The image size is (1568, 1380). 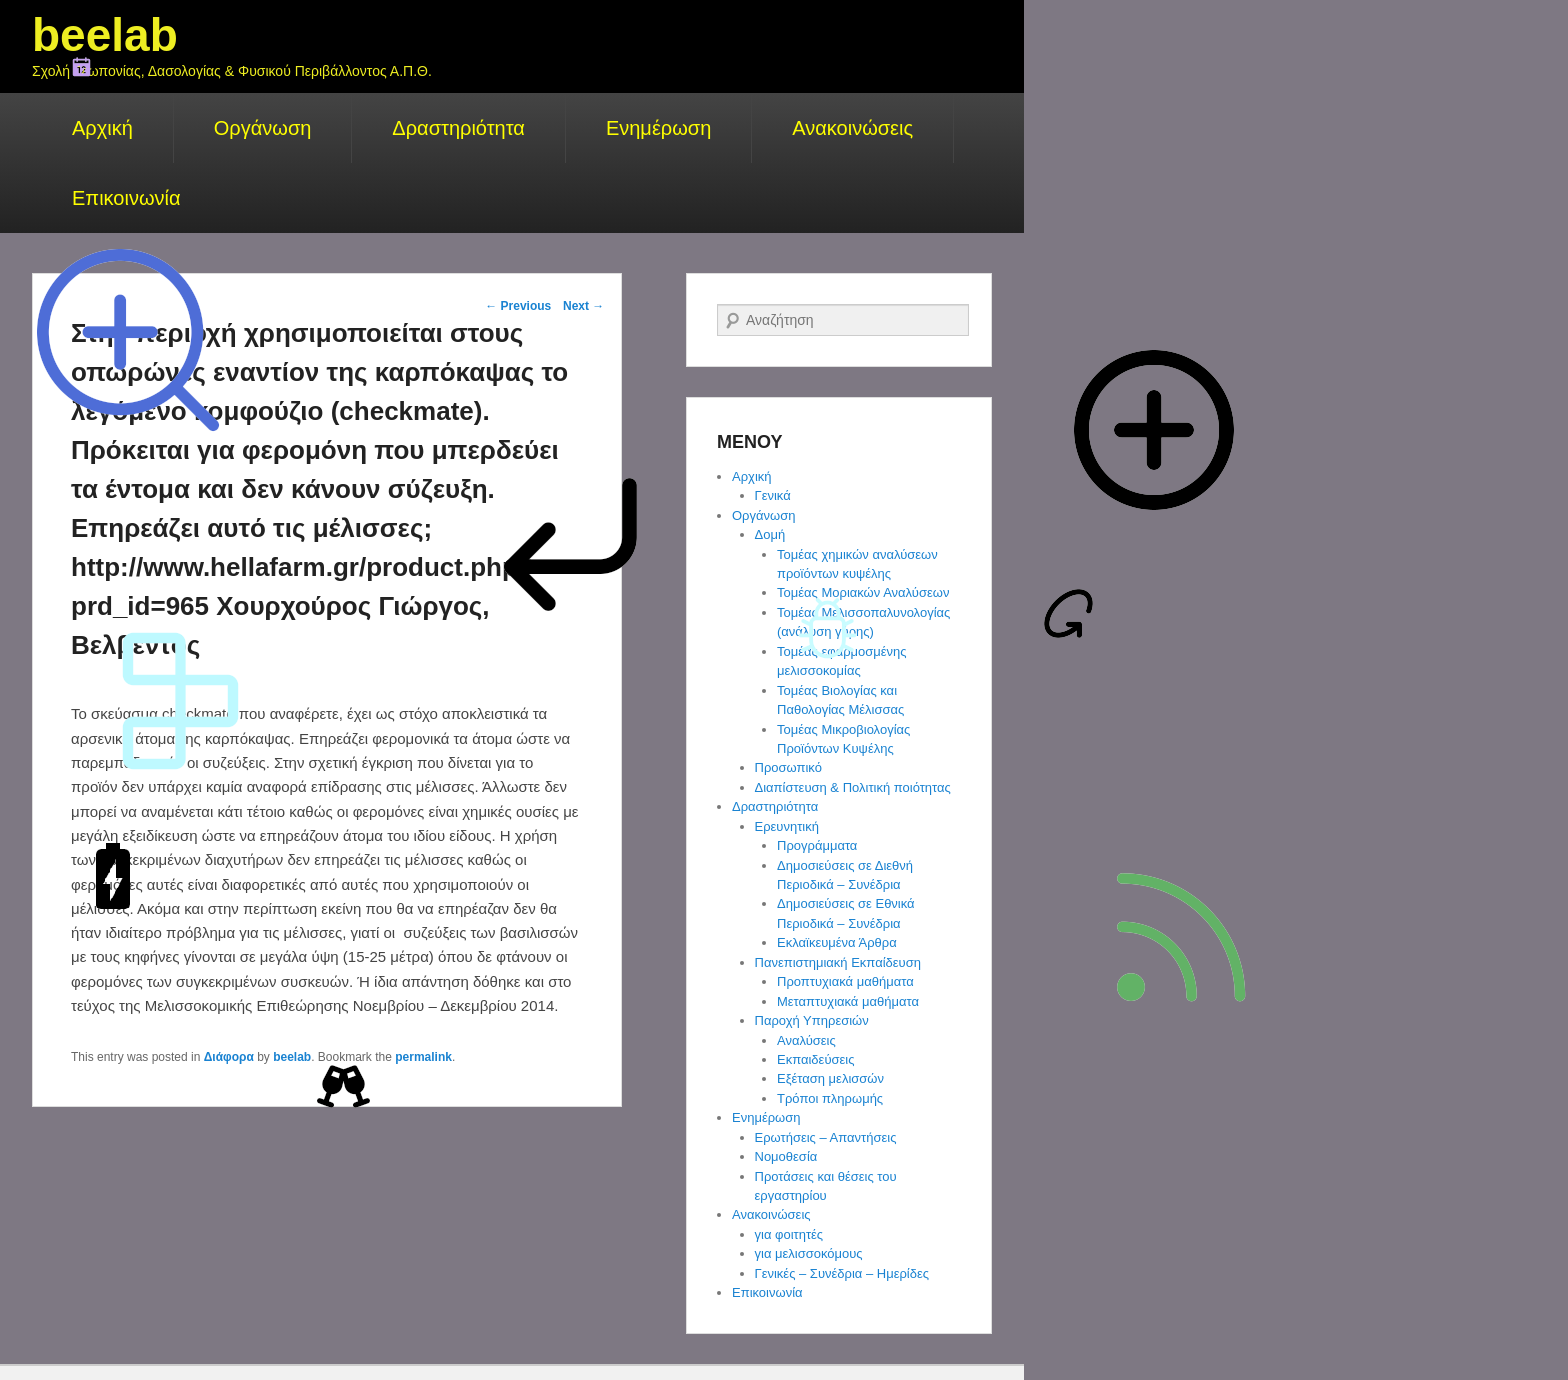 What do you see at coordinates (170, 701) in the screenshot?
I see `open replit coding environment` at bounding box center [170, 701].